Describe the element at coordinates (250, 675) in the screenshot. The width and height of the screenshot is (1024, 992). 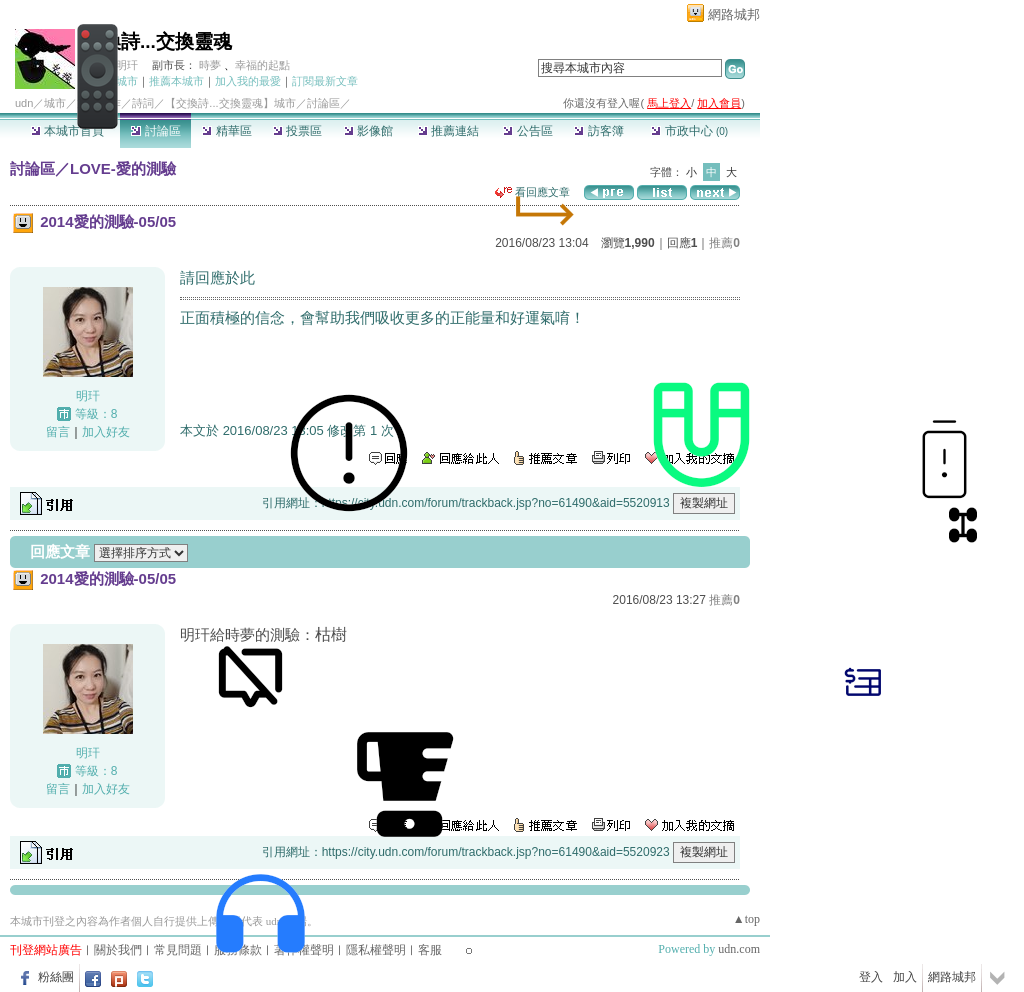
I see `mute or disable chat notifications` at that location.